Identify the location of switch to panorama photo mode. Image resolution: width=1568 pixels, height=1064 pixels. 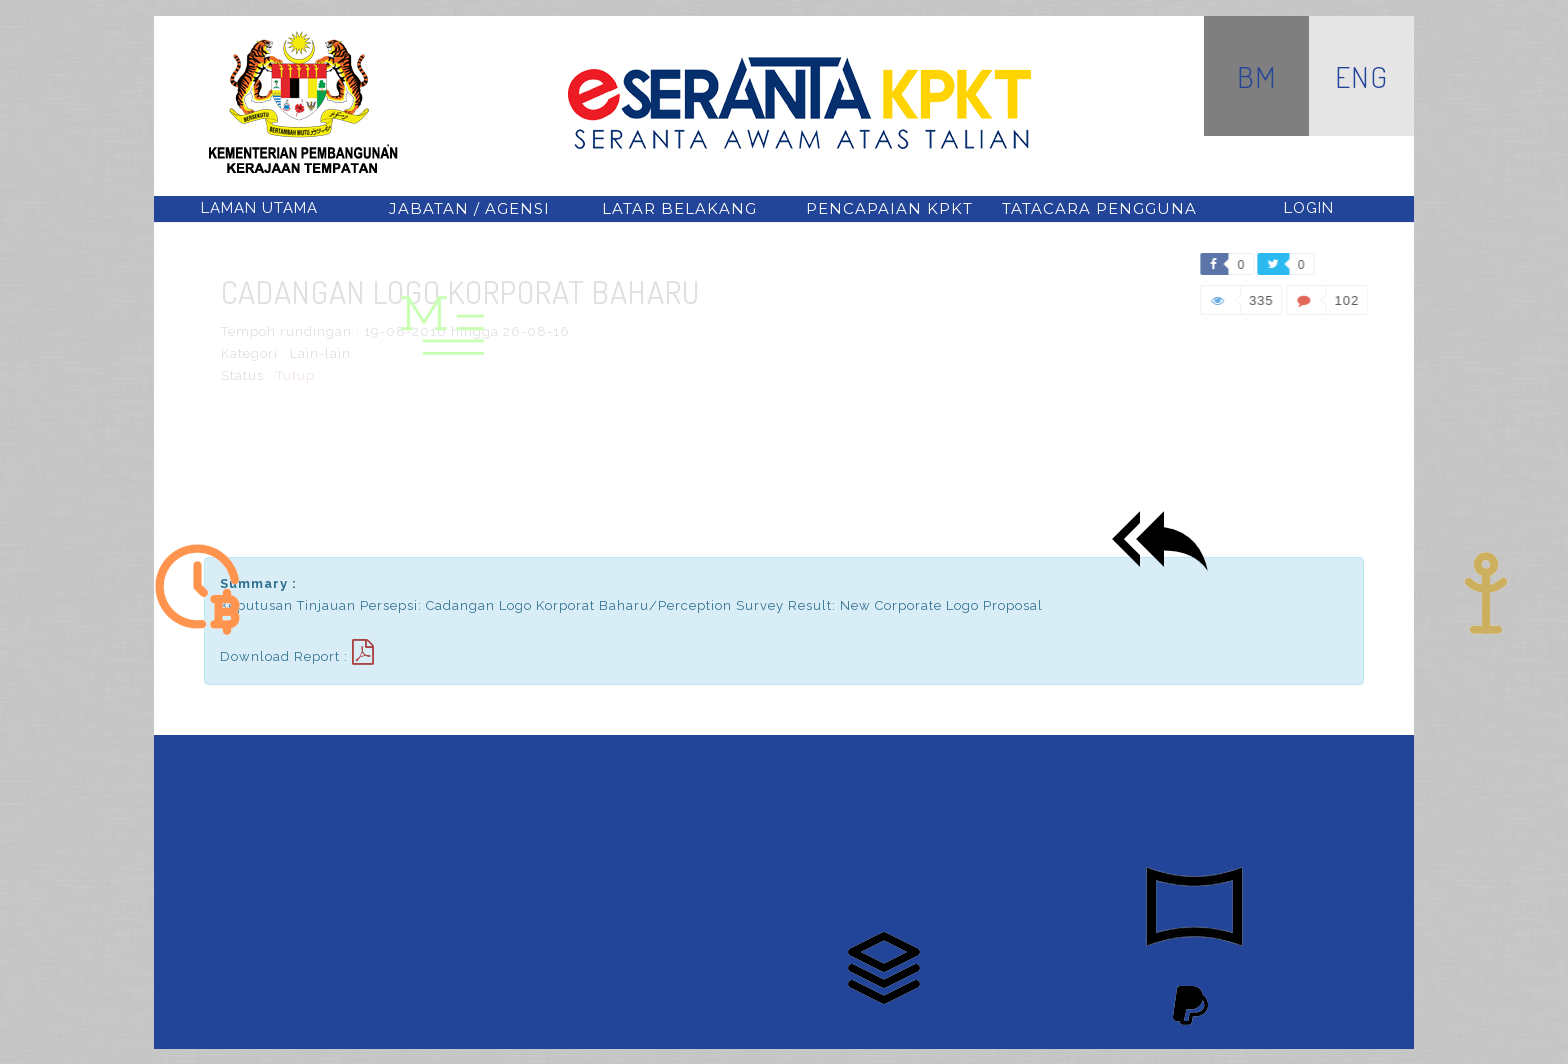
(1194, 906).